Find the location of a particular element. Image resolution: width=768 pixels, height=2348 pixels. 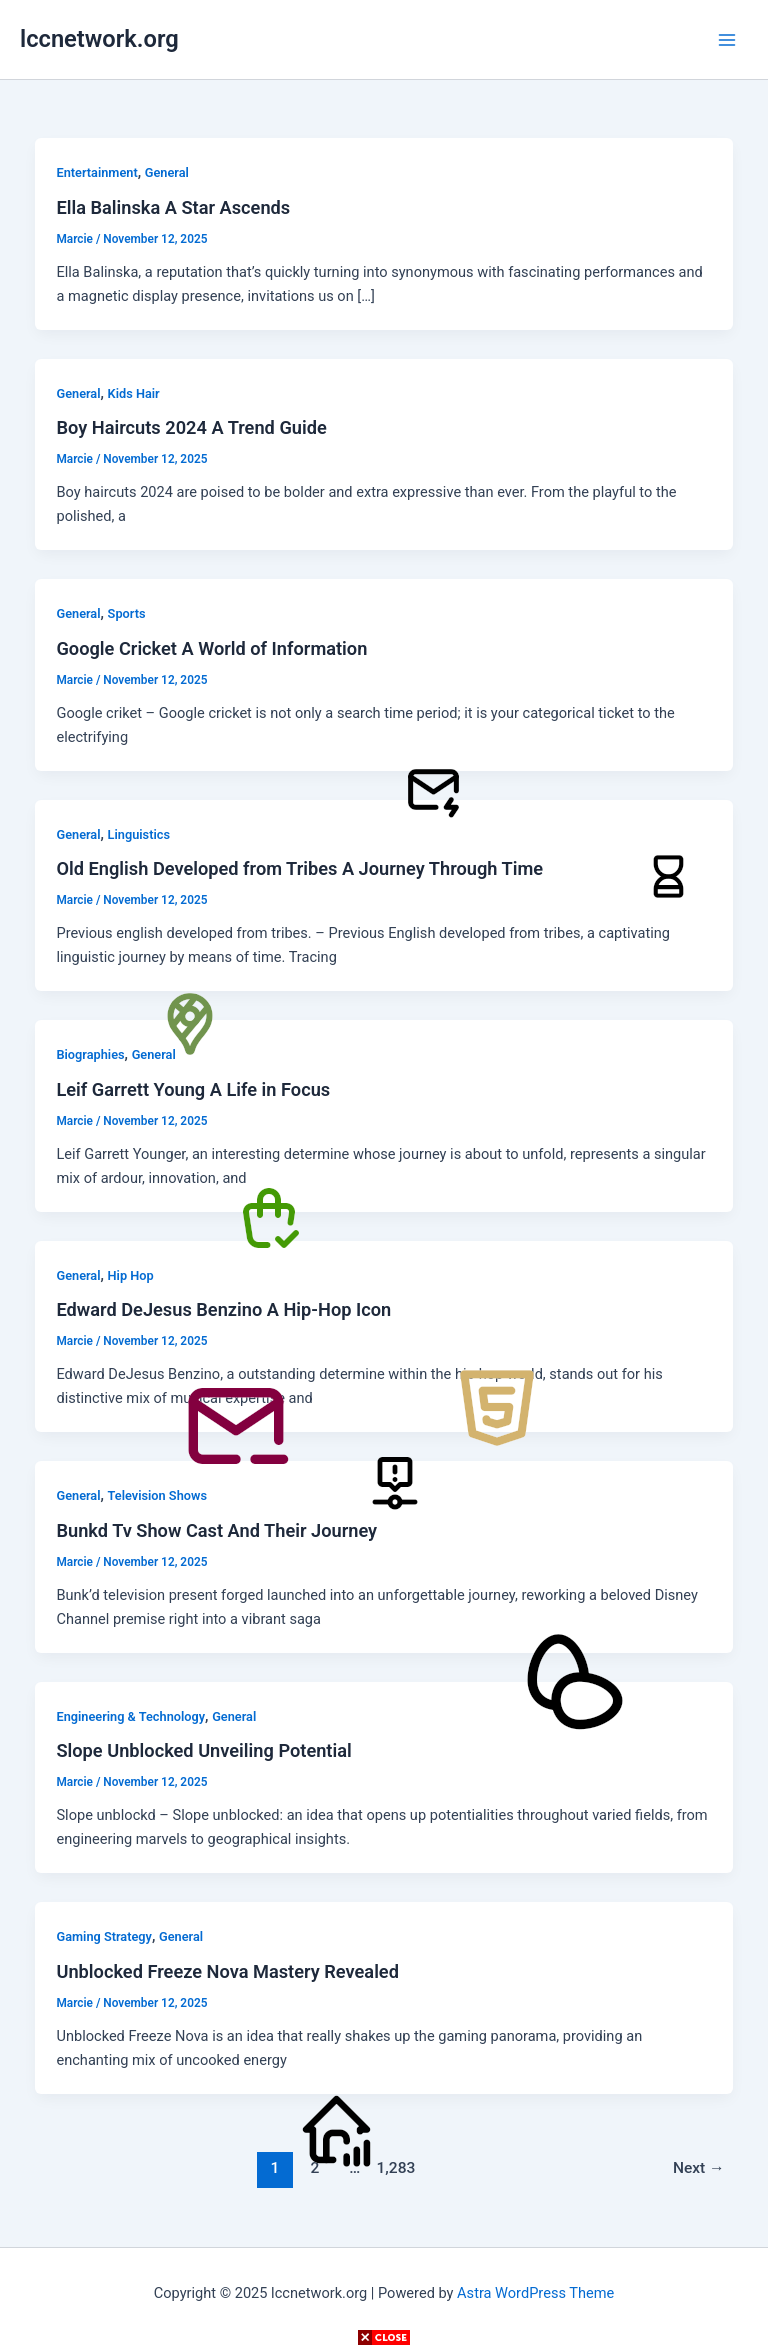

purchase completed successfully is located at coordinates (269, 1218).